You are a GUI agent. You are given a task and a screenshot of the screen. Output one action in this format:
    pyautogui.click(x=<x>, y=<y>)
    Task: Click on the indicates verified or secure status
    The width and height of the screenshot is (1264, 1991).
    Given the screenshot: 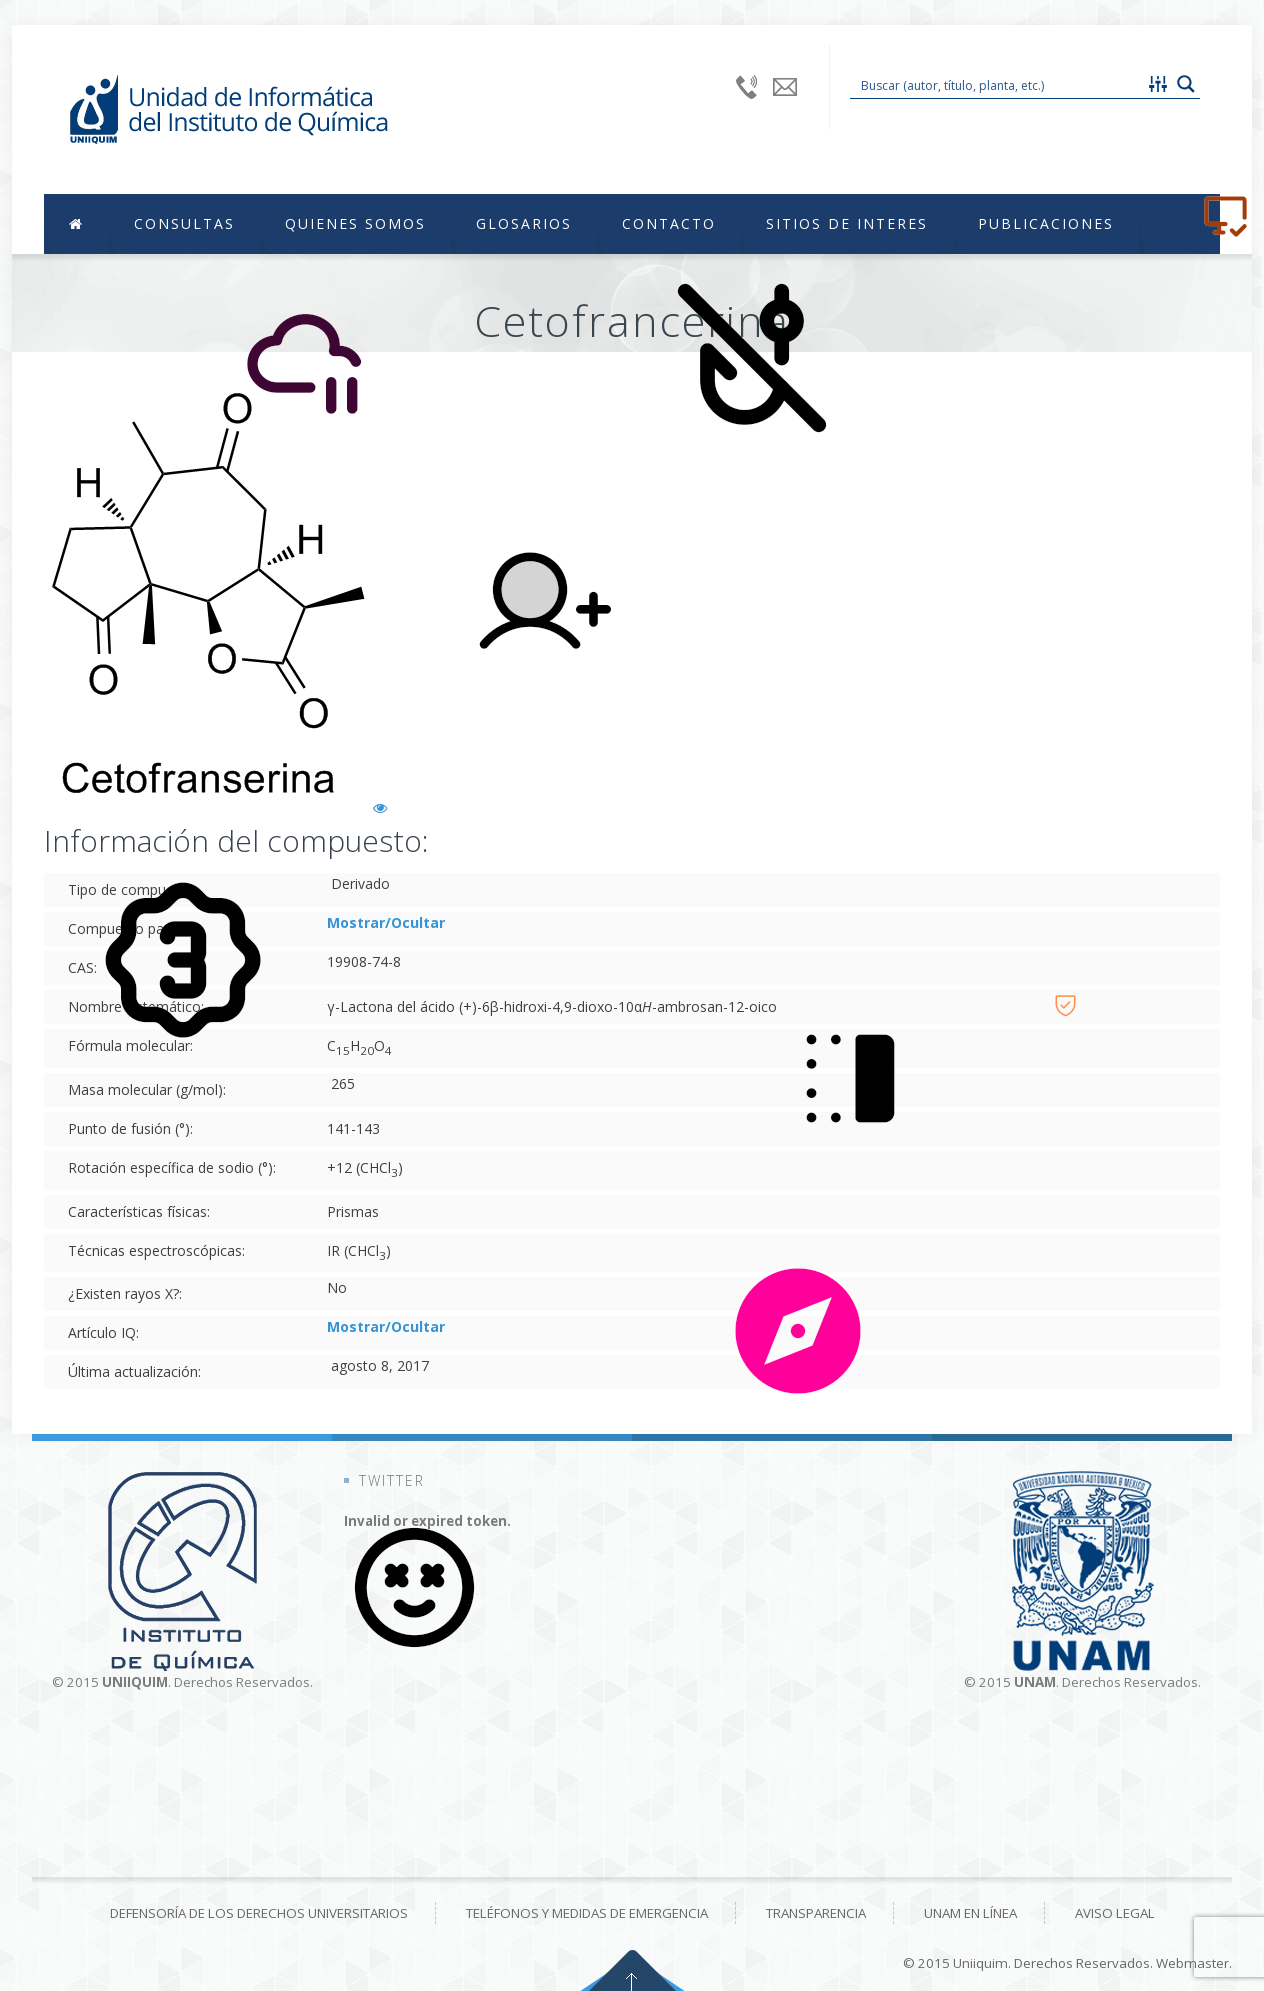 What is the action you would take?
    pyautogui.click(x=1065, y=1004)
    